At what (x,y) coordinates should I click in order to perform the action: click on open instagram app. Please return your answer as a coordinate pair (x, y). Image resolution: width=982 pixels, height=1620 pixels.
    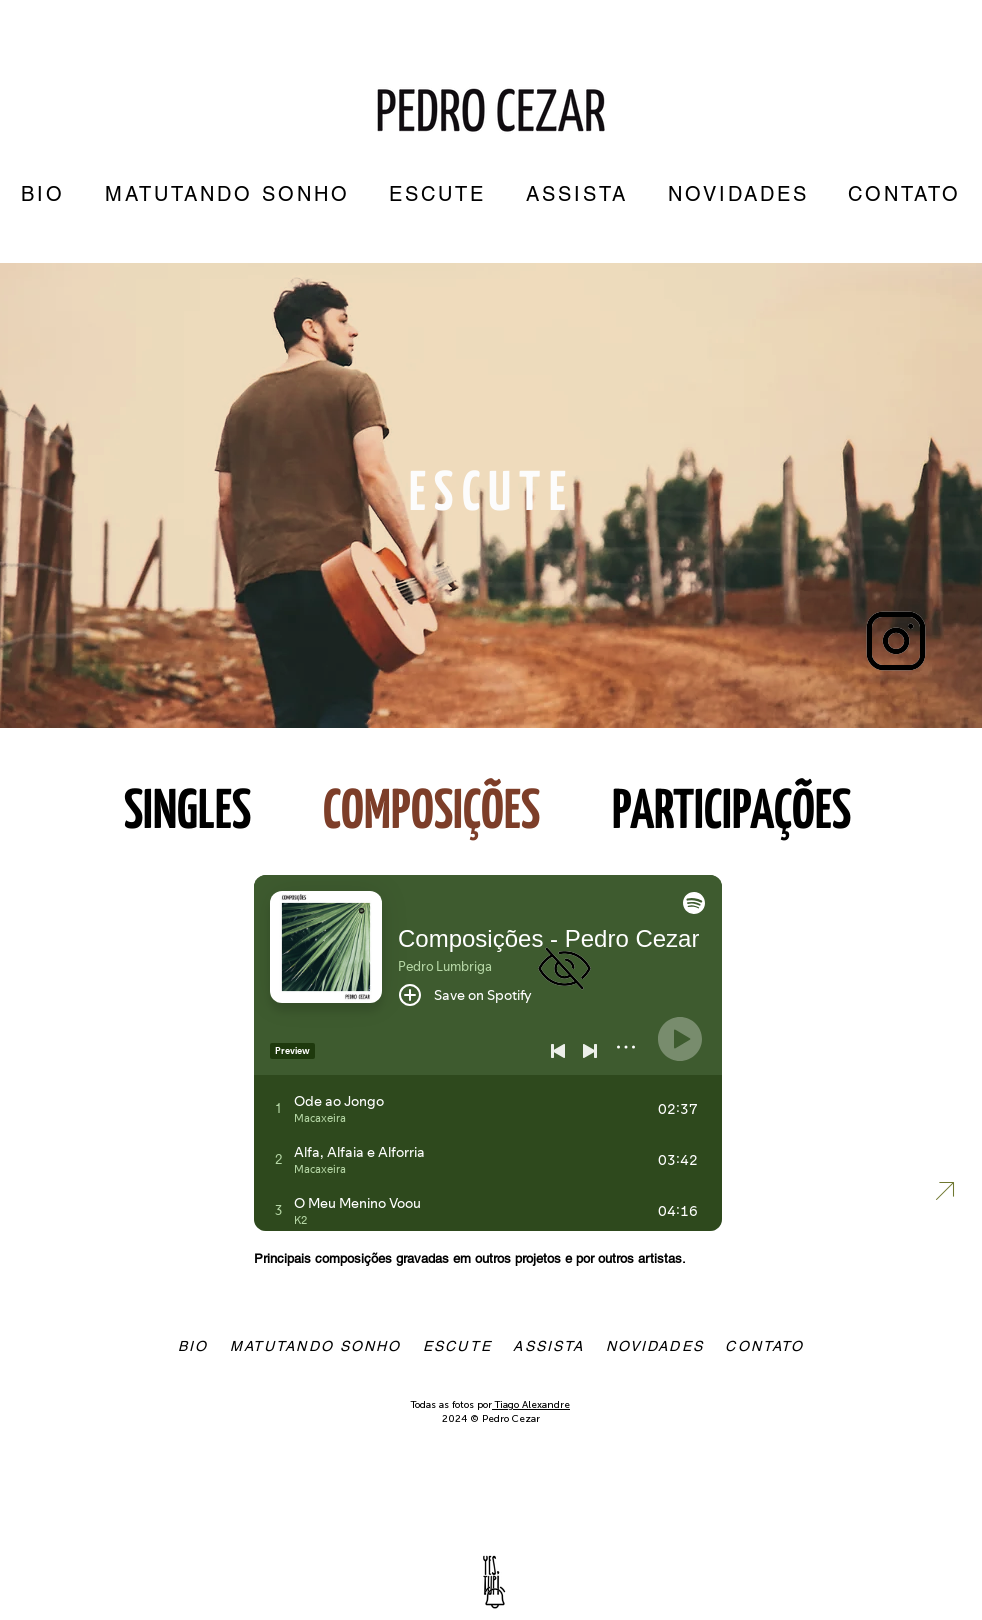
    Looking at the image, I should click on (896, 641).